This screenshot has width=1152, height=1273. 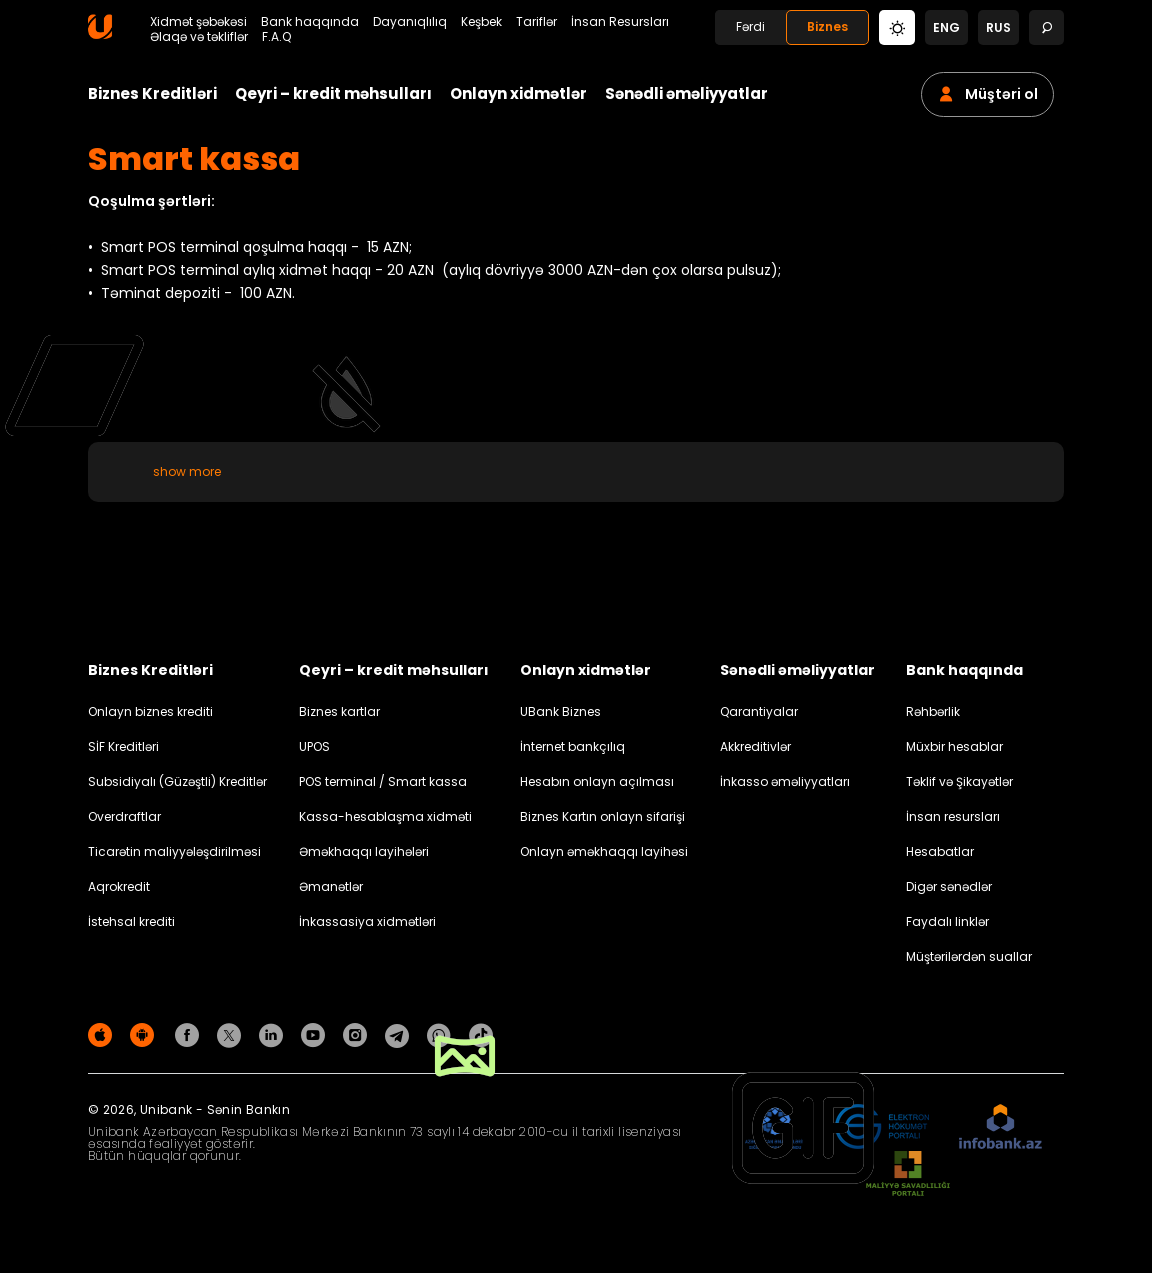 I want to click on select parallelogram shape tool, so click(x=74, y=385).